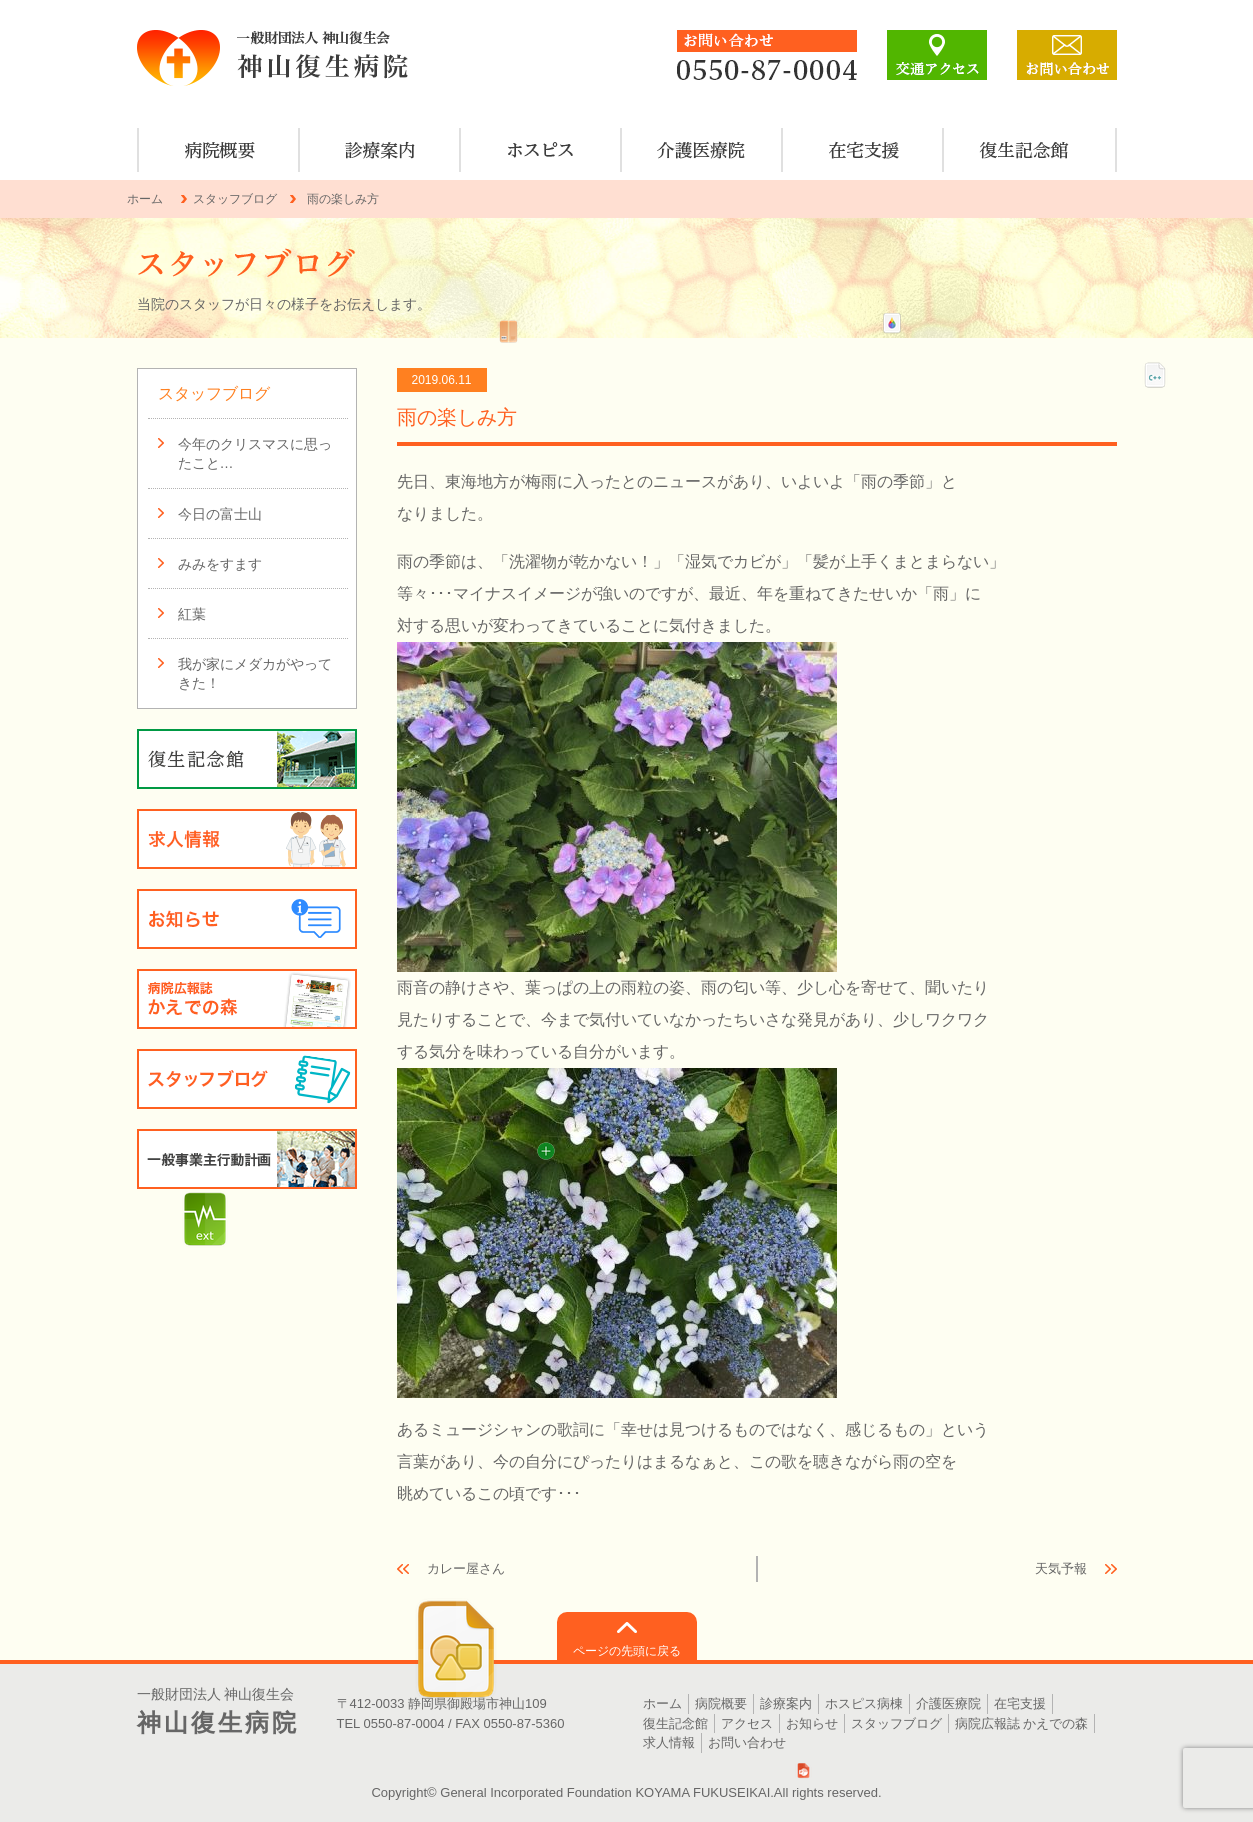 The image size is (1253, 1822). What do you see at coordinates (892, 323) in the screenshot?
I see `an ICC color profile file` at bounding box center [892, 323].